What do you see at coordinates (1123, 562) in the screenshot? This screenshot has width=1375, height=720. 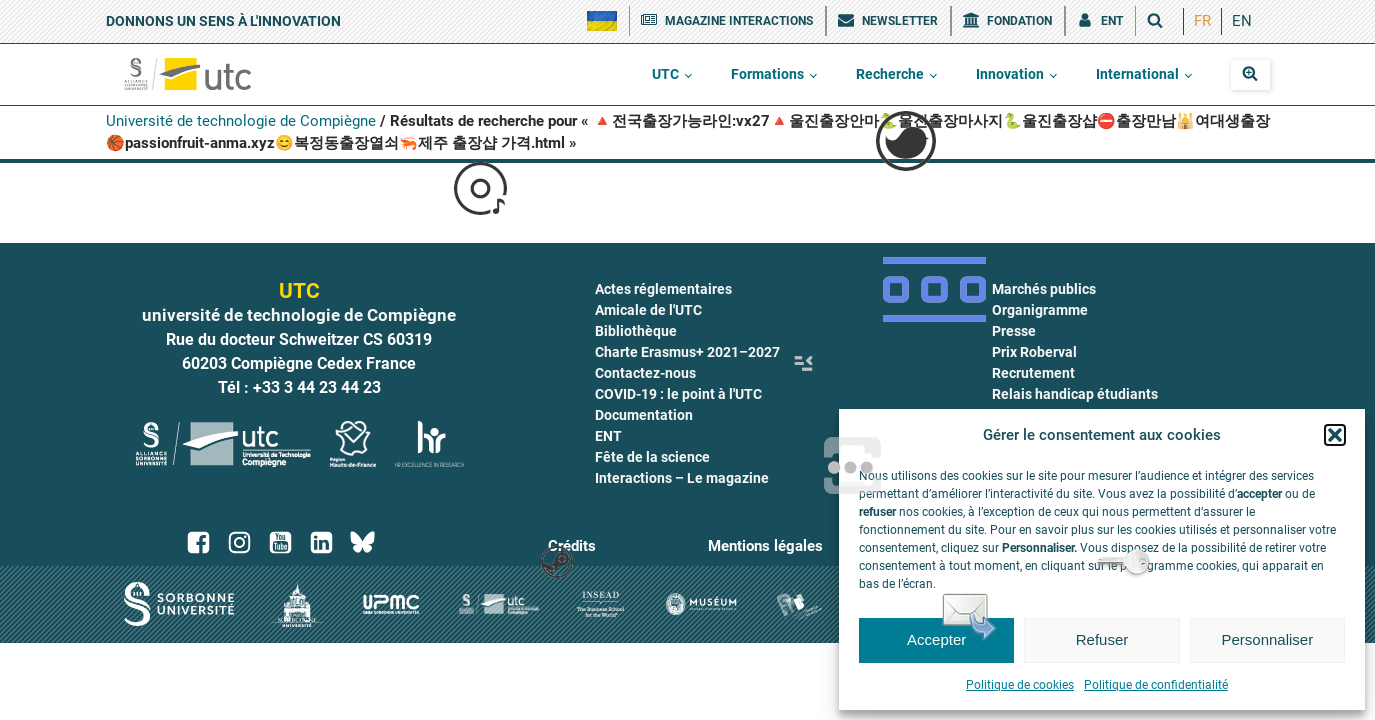 I see `enter password to continue` at bounding box center [1123, 562].